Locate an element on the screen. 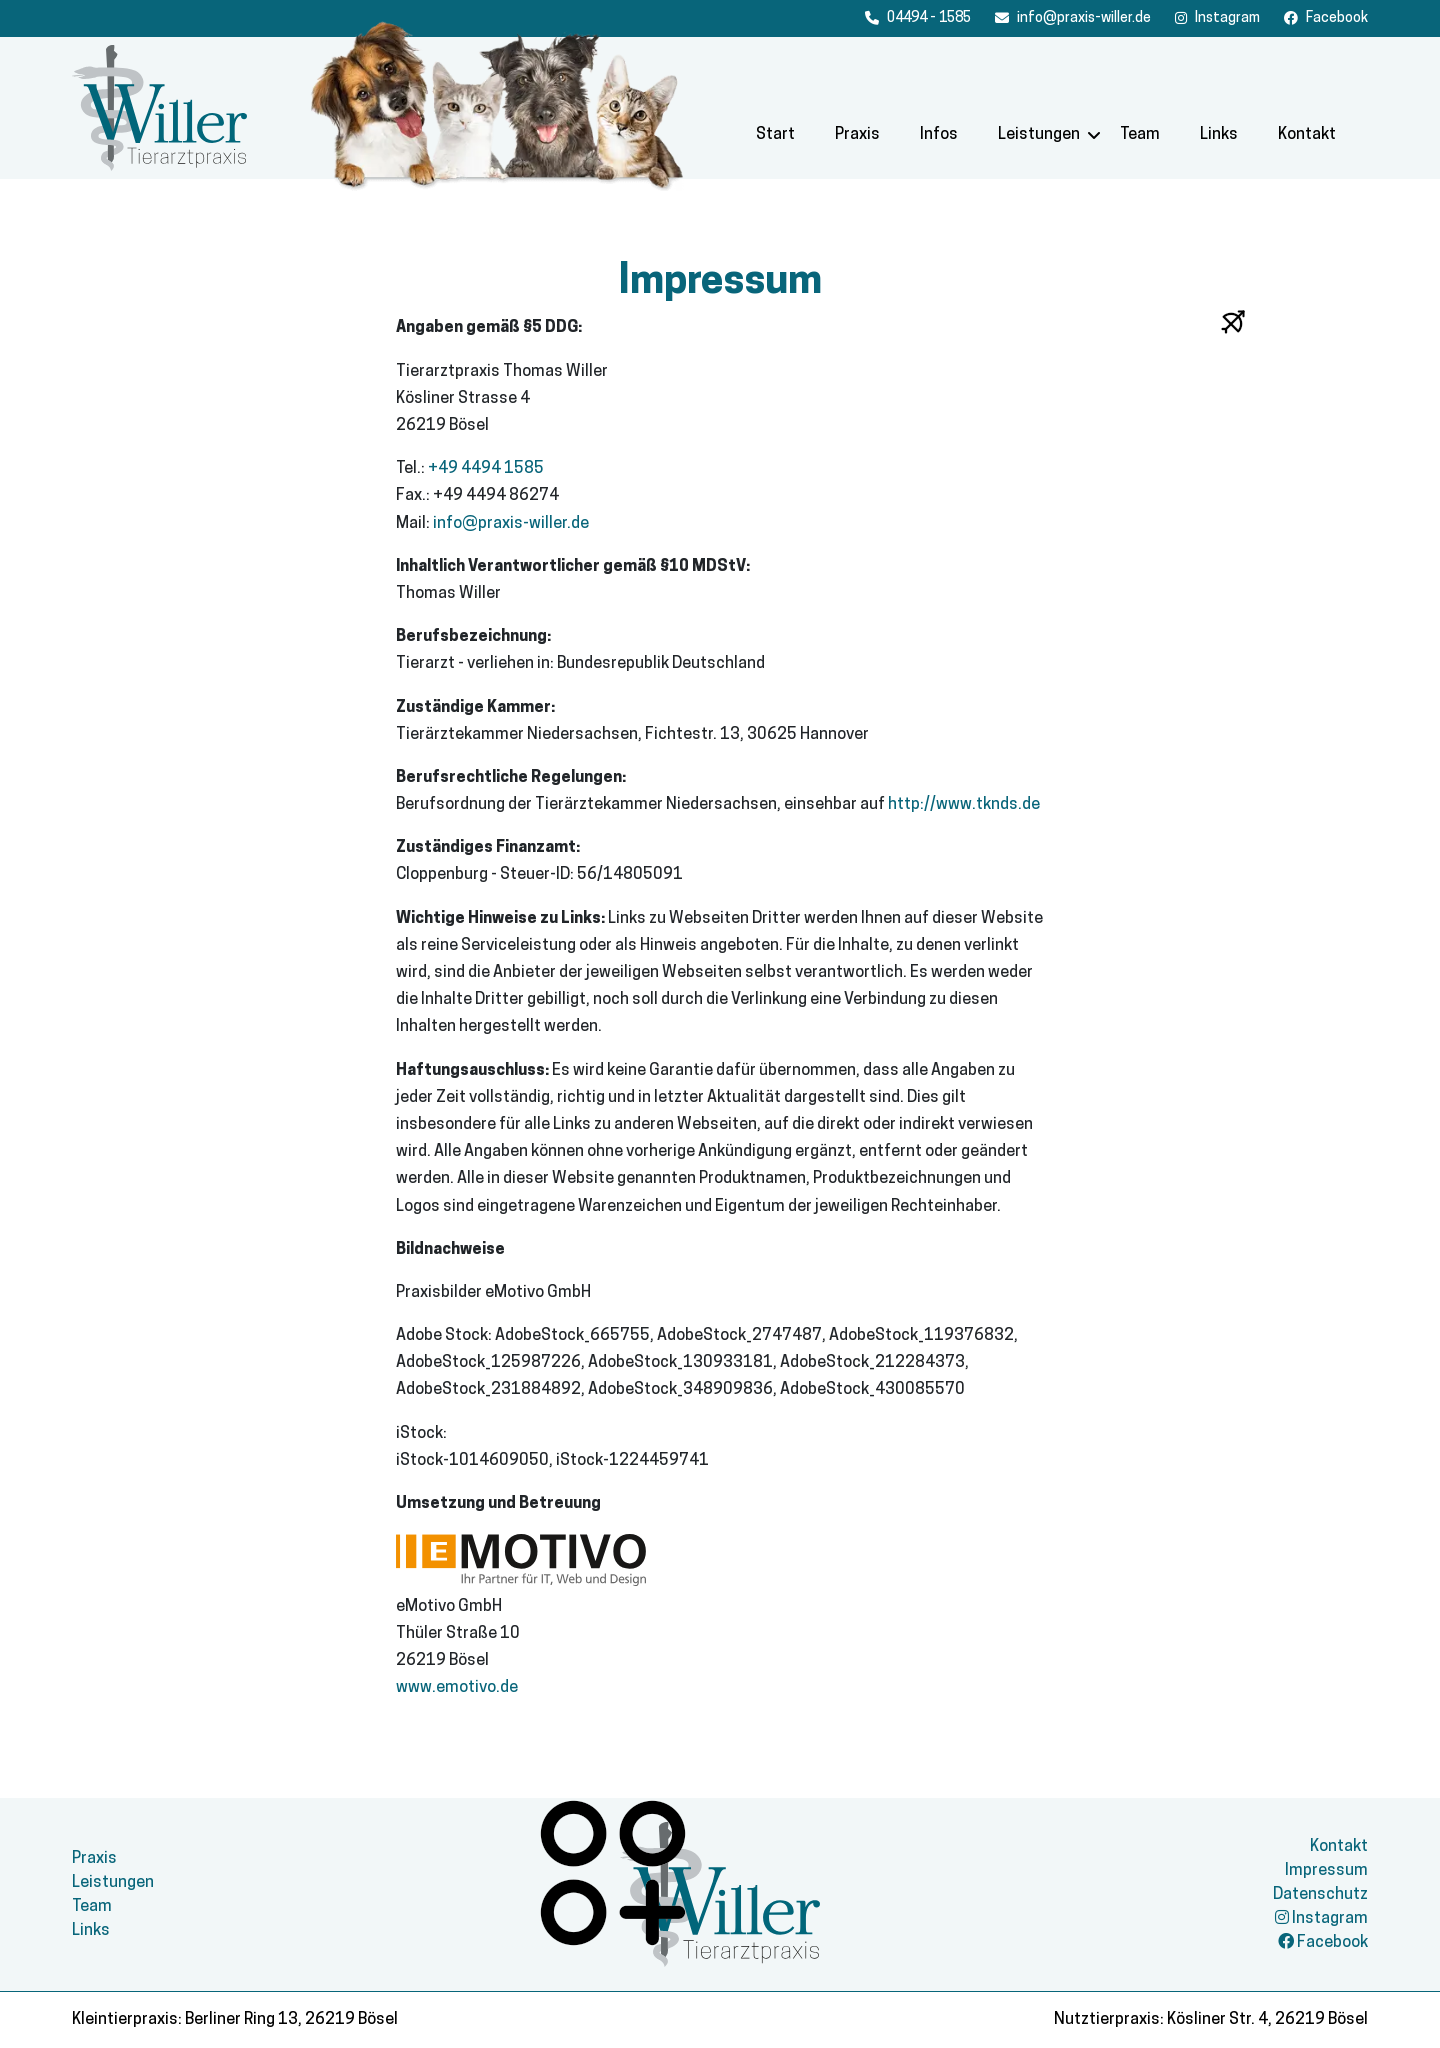 This screenshot has height=2048, width=1440. archery or bow-related feature is located at coordinates (1233, 322).